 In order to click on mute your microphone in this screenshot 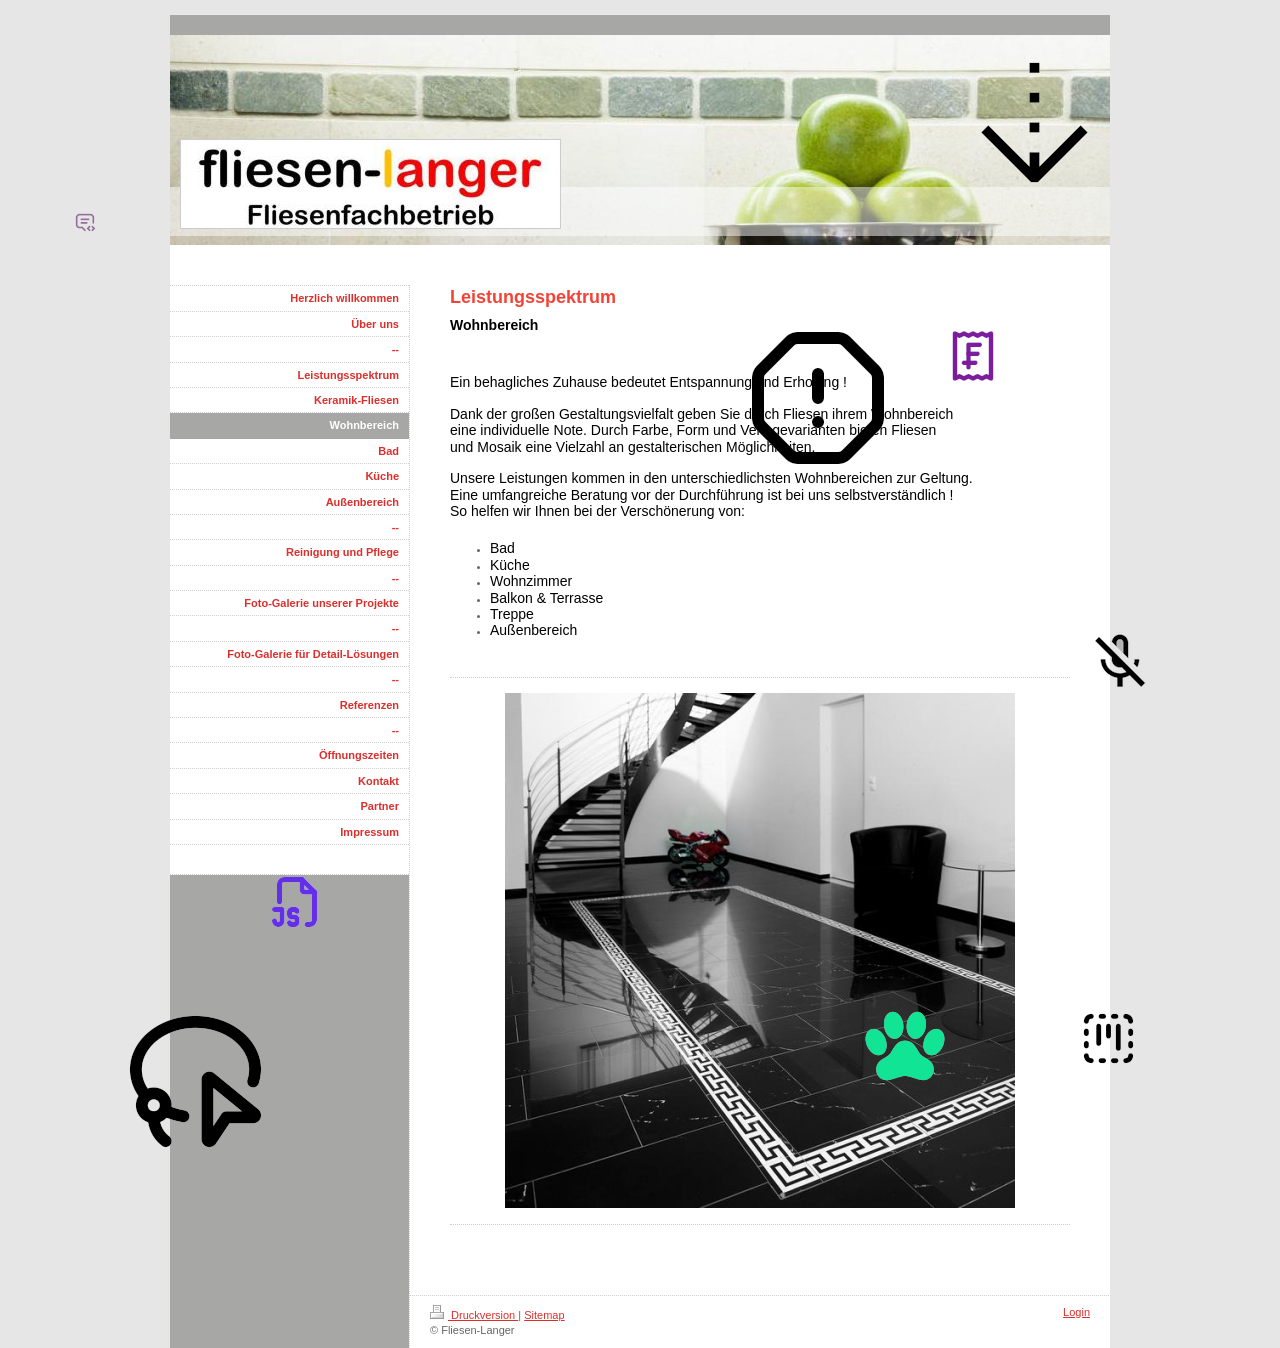, I will do `click(1120, 662)`.